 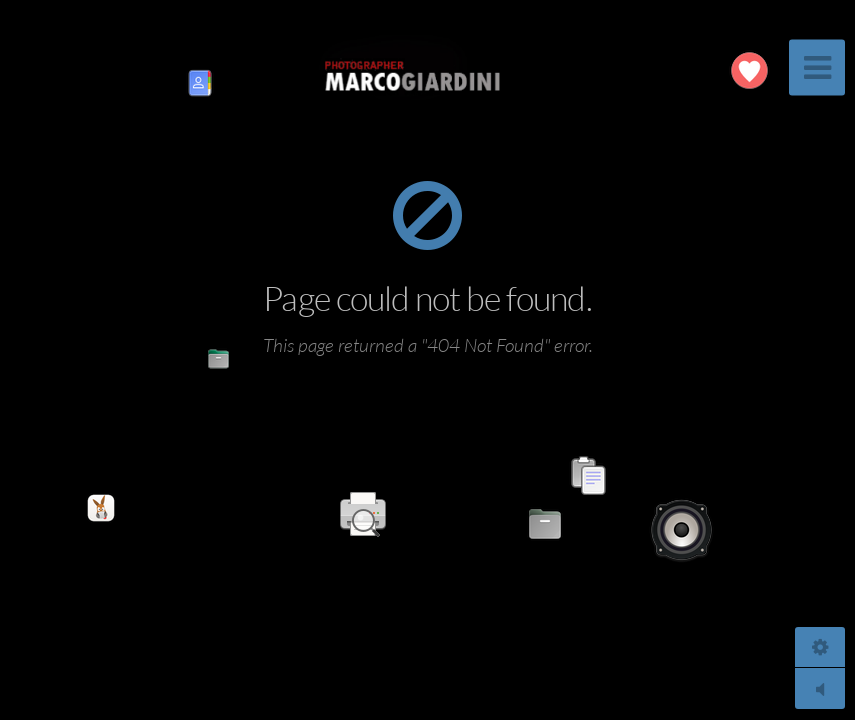 What do you see at coordinates (681, 529) in the screenshot?
I see `adjust speaker or audio output settings` at bounding box center [681, 529].